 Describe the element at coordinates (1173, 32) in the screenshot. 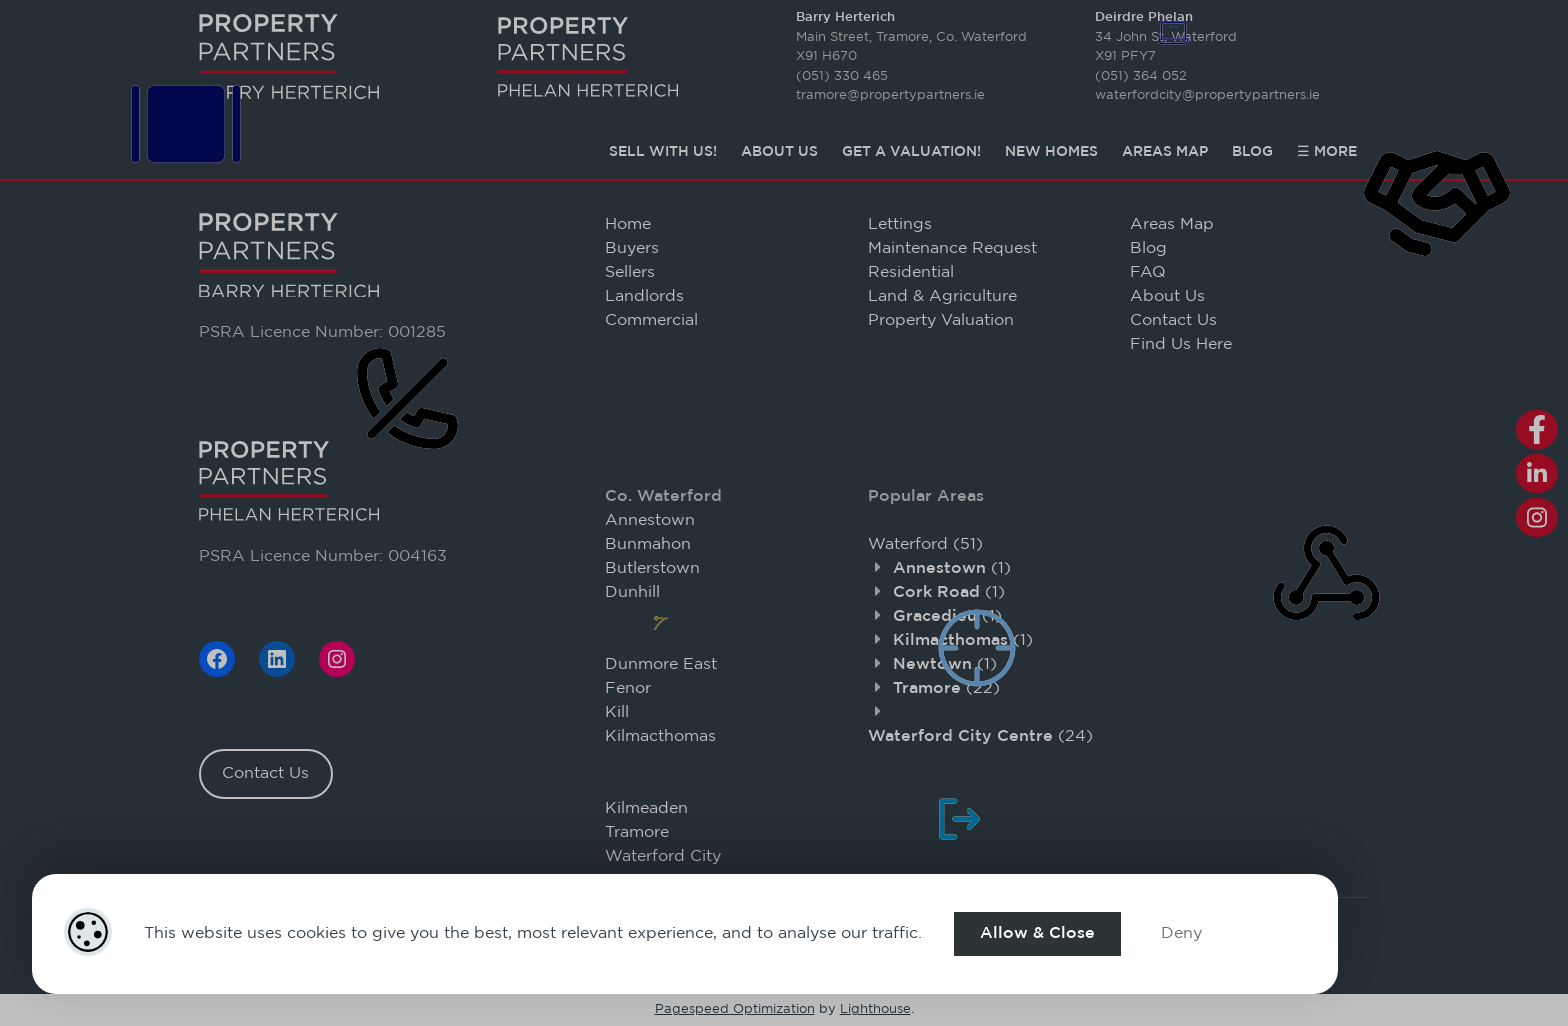

I see `switch to desktop or laptop view` at that location.